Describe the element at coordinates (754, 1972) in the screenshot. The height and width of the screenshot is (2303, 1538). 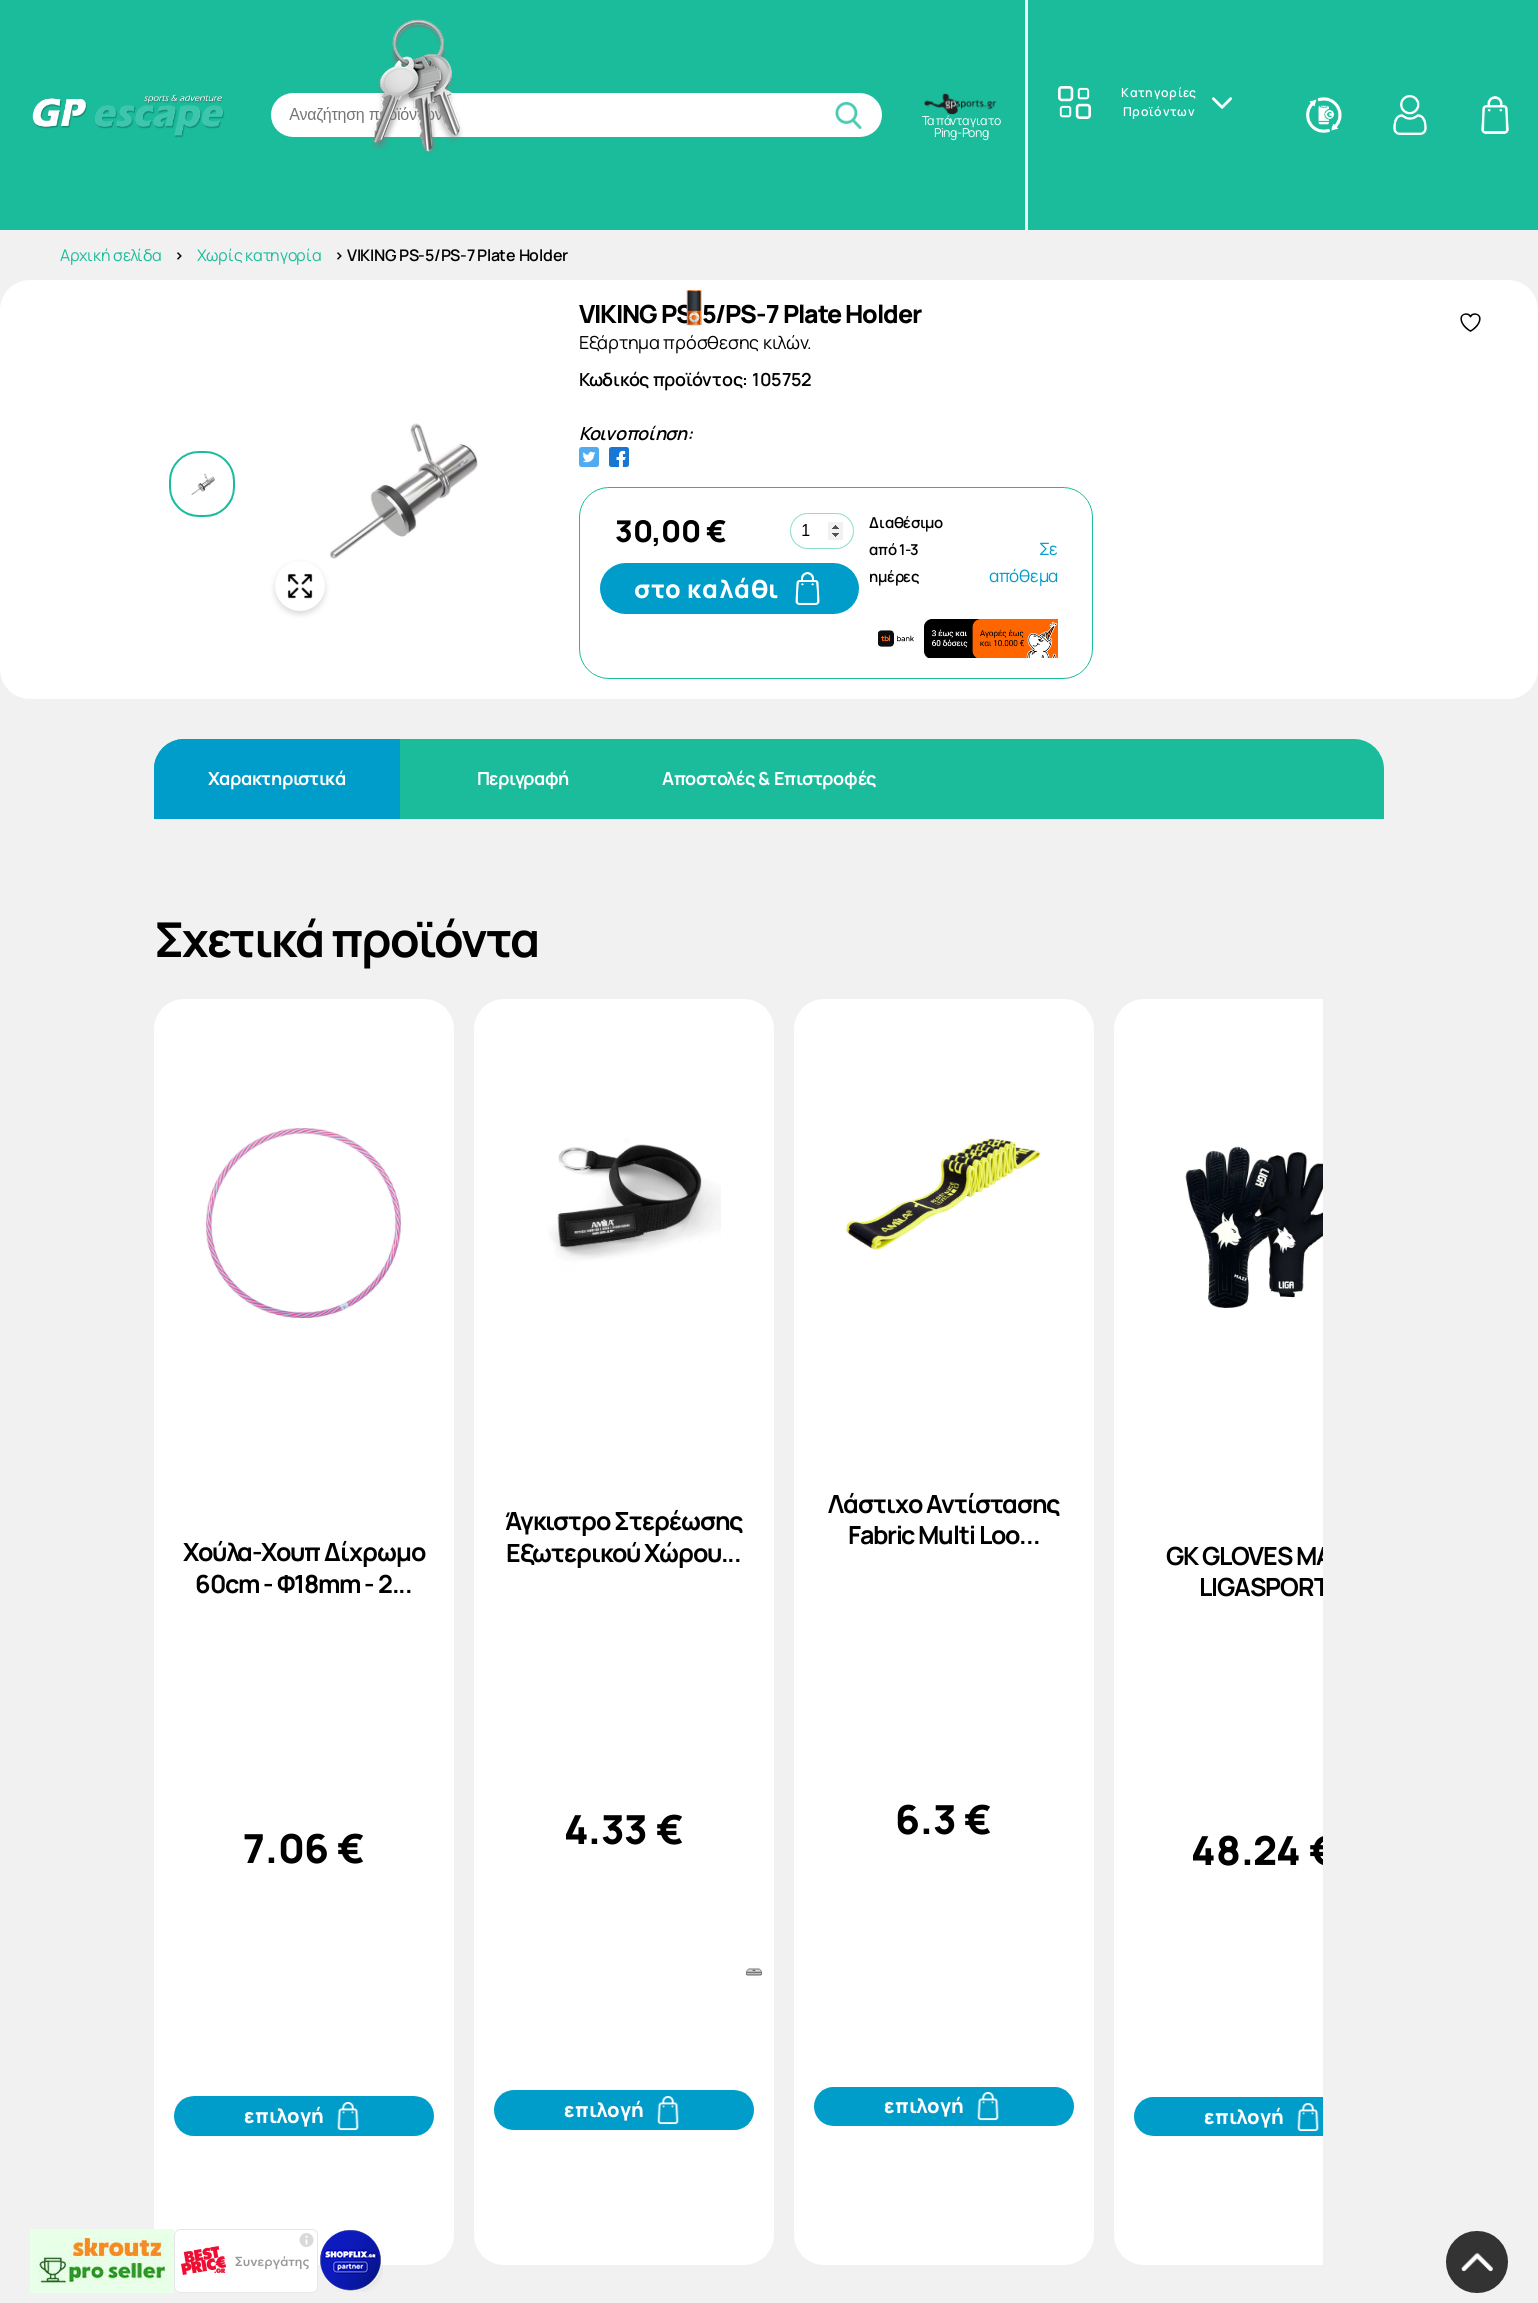
I see `mac mini device in finder sidebar` at that location.